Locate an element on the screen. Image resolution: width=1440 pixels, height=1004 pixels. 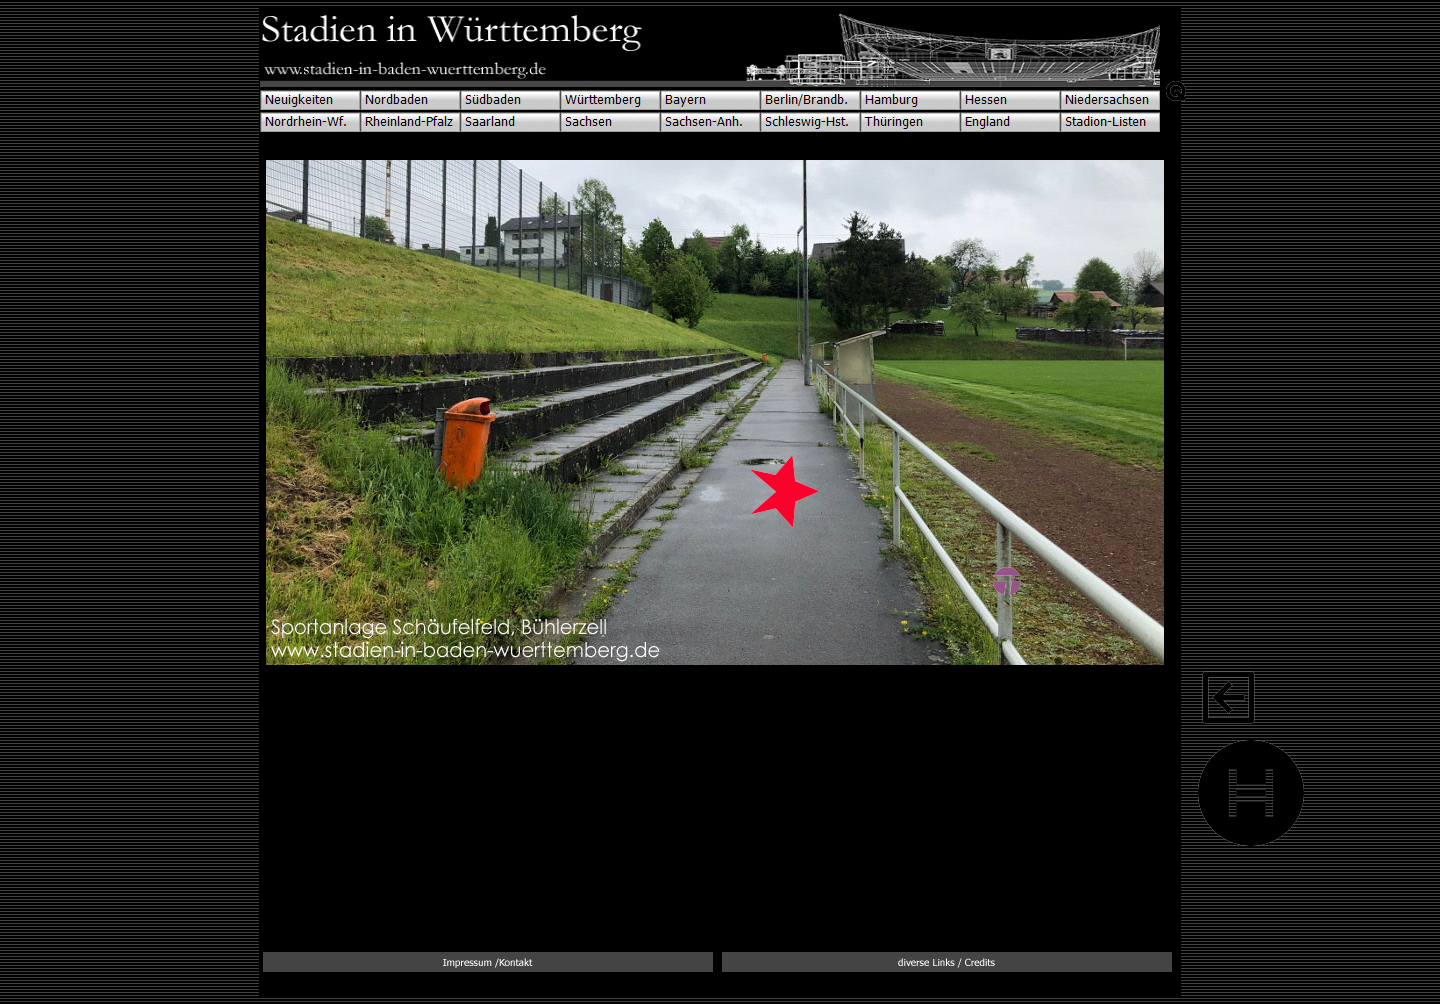
open twinmotion application is located at coordinates (1007, 581).